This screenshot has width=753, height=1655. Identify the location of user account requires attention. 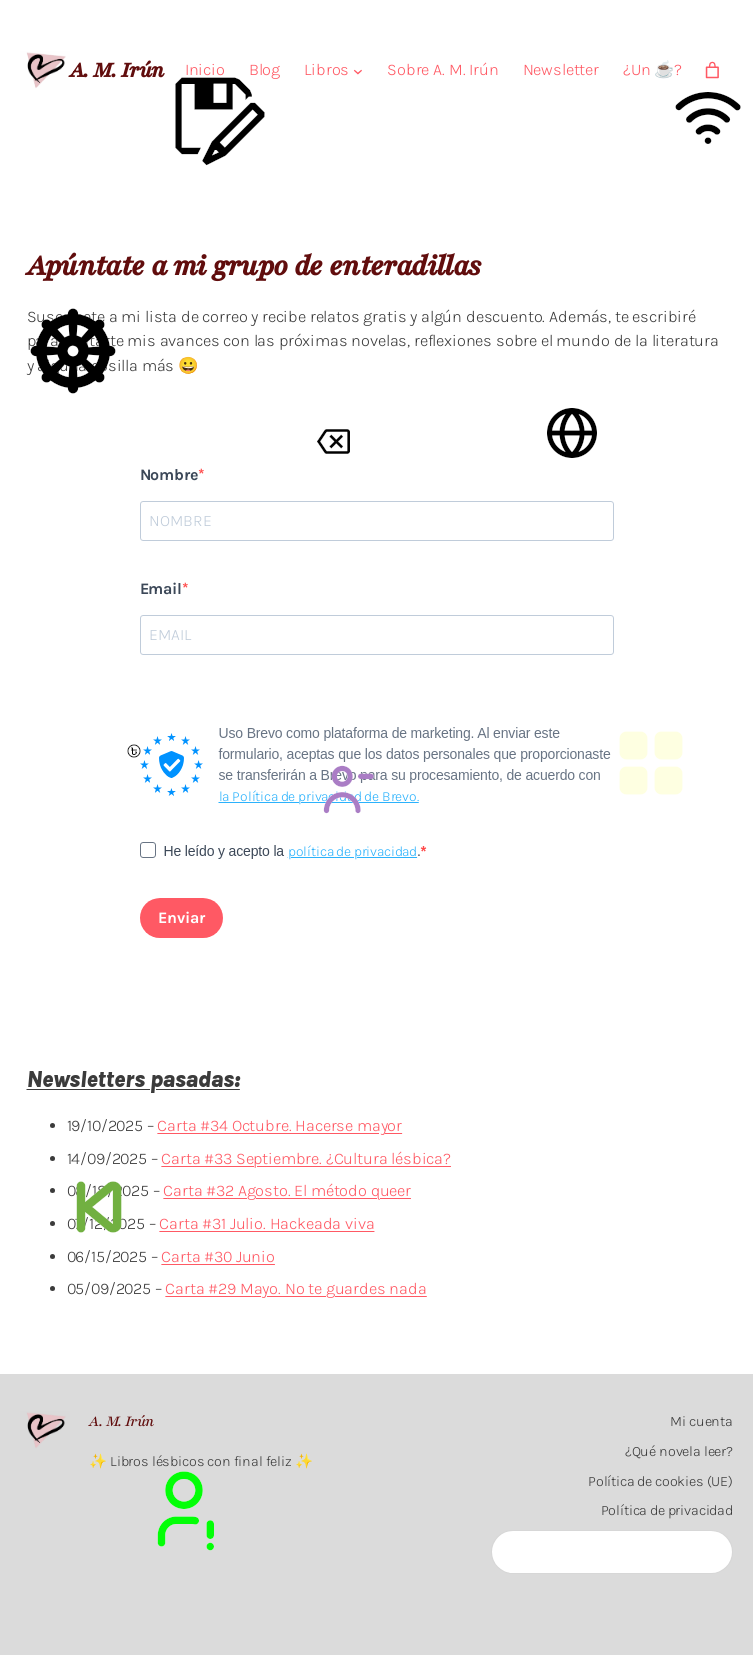
(184, 1509).